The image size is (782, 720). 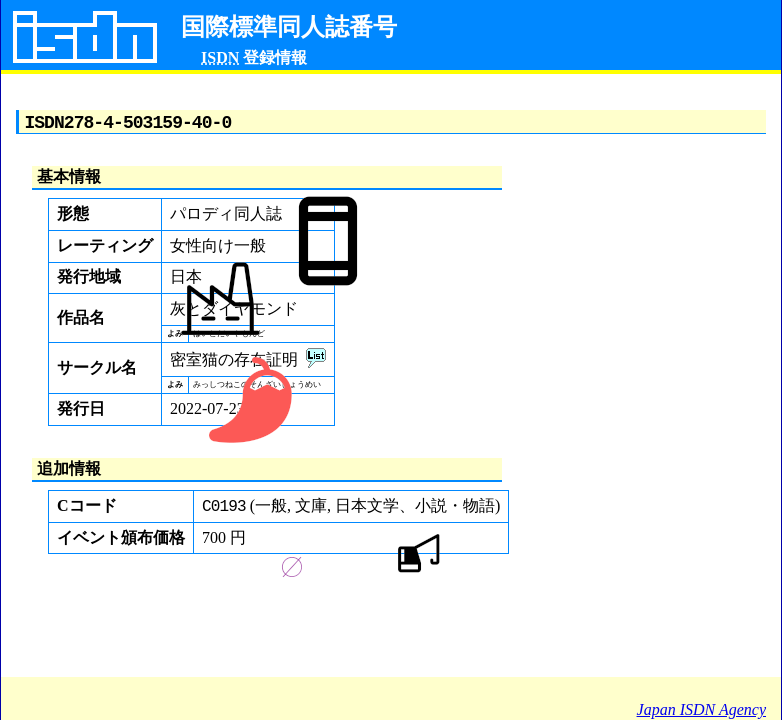 I want to click on switch to mobile view, so click(x=328, y=241).